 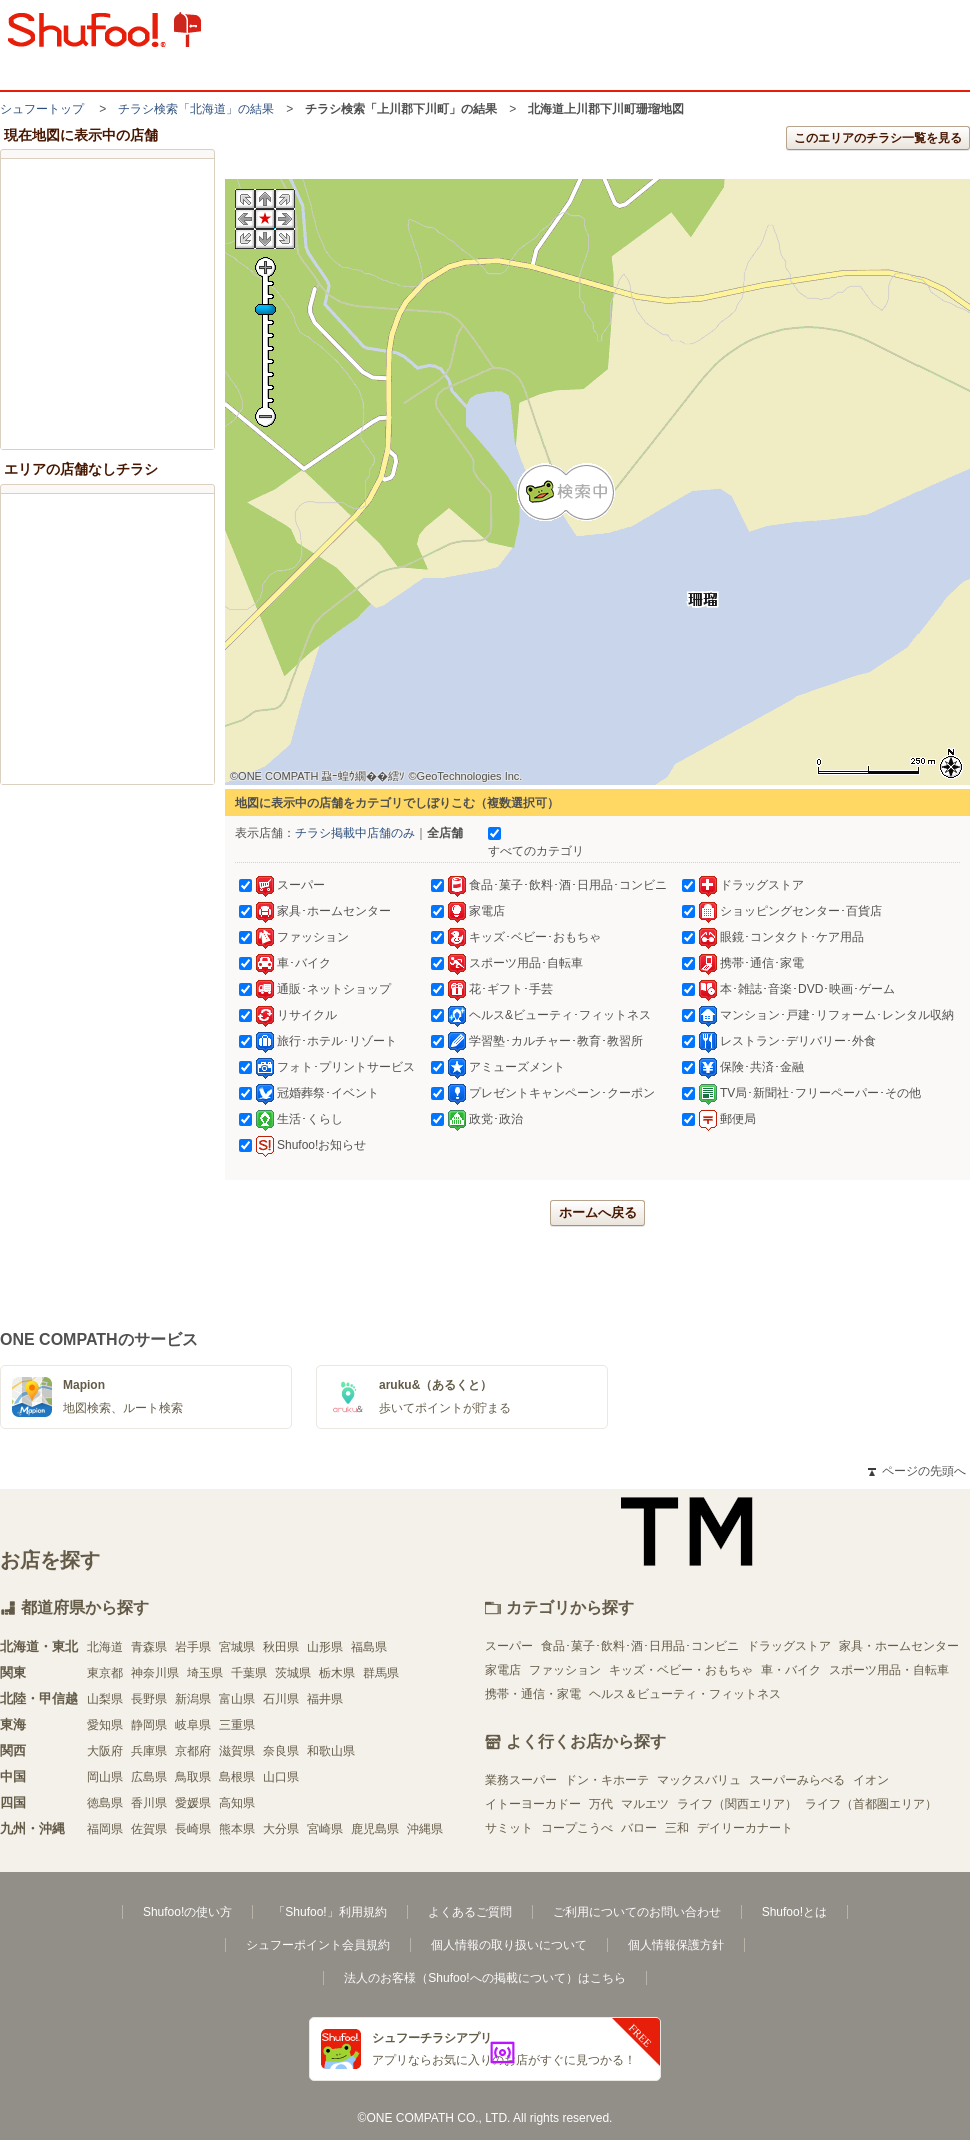 What do you see at coordinates (689, 1531) in the screenshot?
I see `indicates trademarked content or branding` at bounding box center [689, 1531].